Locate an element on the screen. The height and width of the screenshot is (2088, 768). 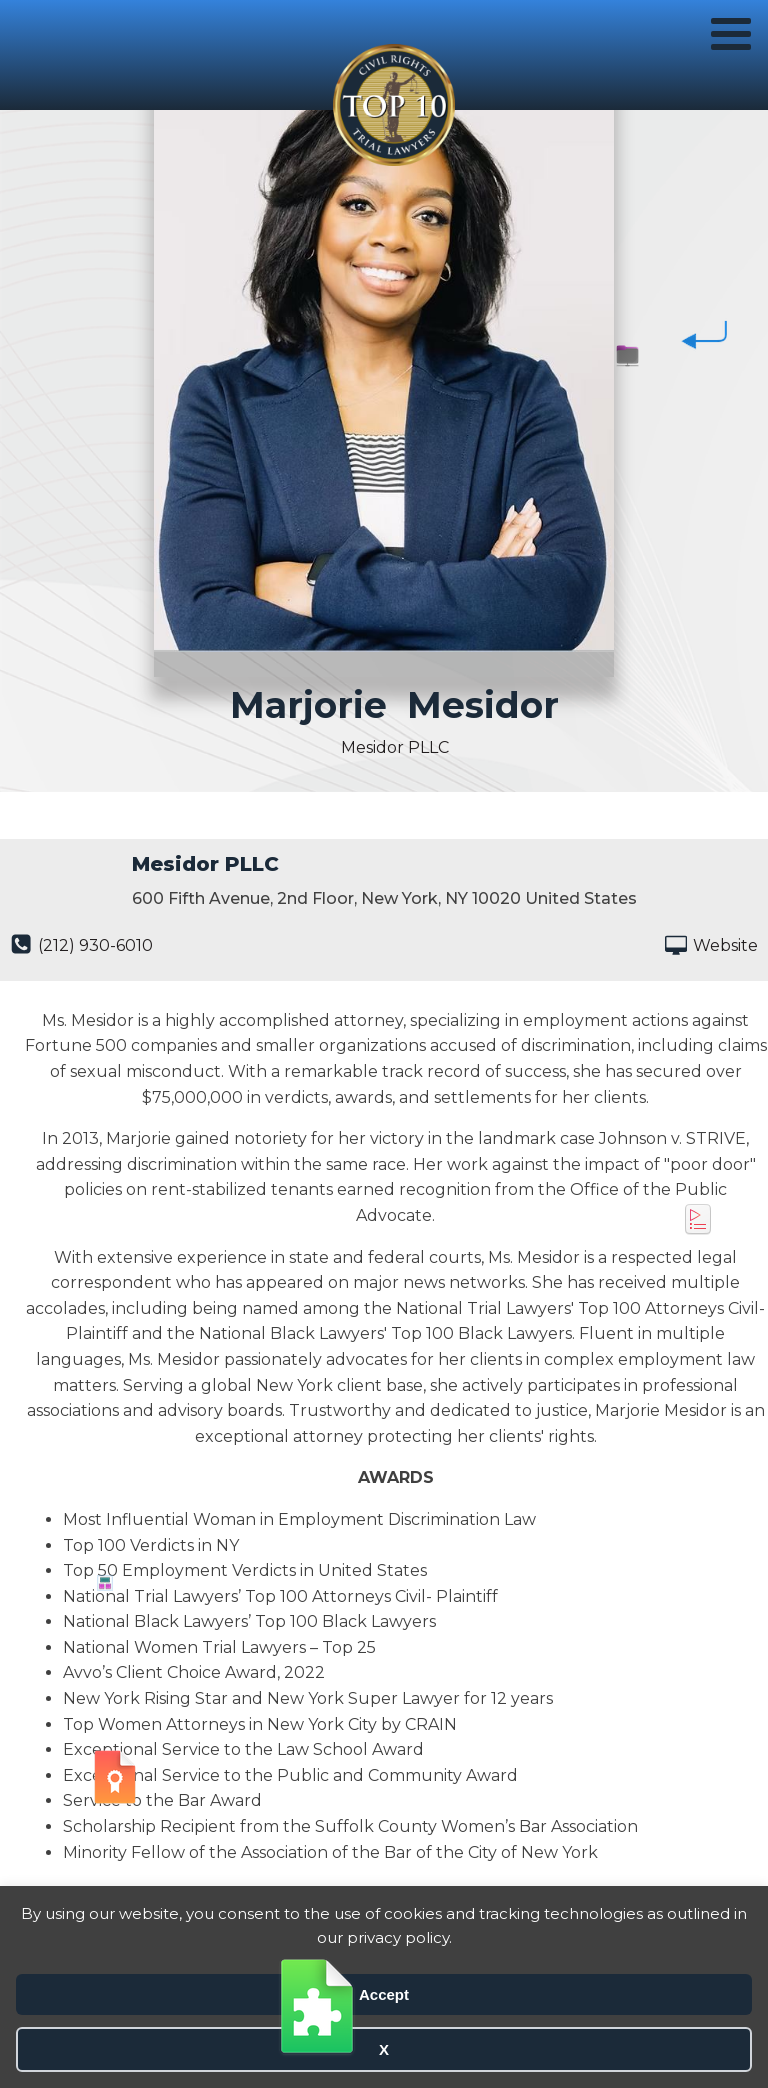
reply to the sender of an email is located at coordinates (703, 331).